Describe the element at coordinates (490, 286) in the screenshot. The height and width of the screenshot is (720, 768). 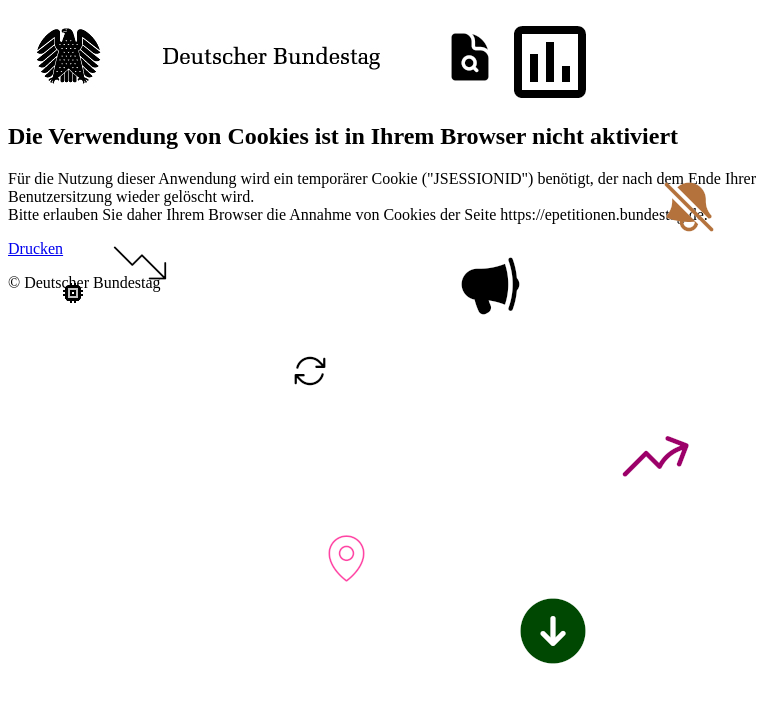
I see `make an announcement` at that location.